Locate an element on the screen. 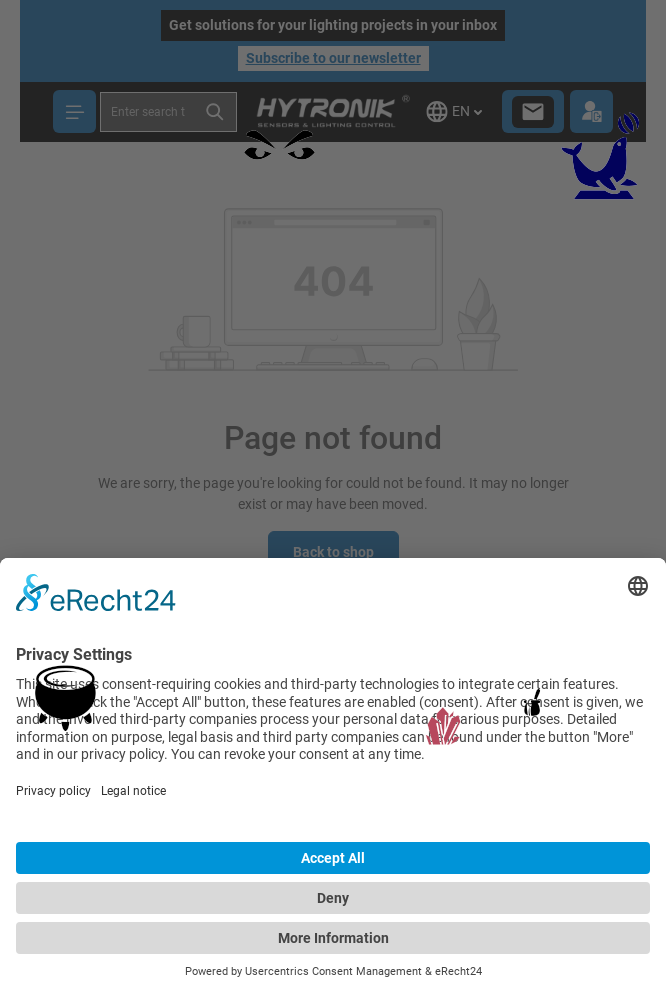 The height and width of the screenshot is (994, 666). indicates an angry or hostile character state is located at coordinates (279, 146).